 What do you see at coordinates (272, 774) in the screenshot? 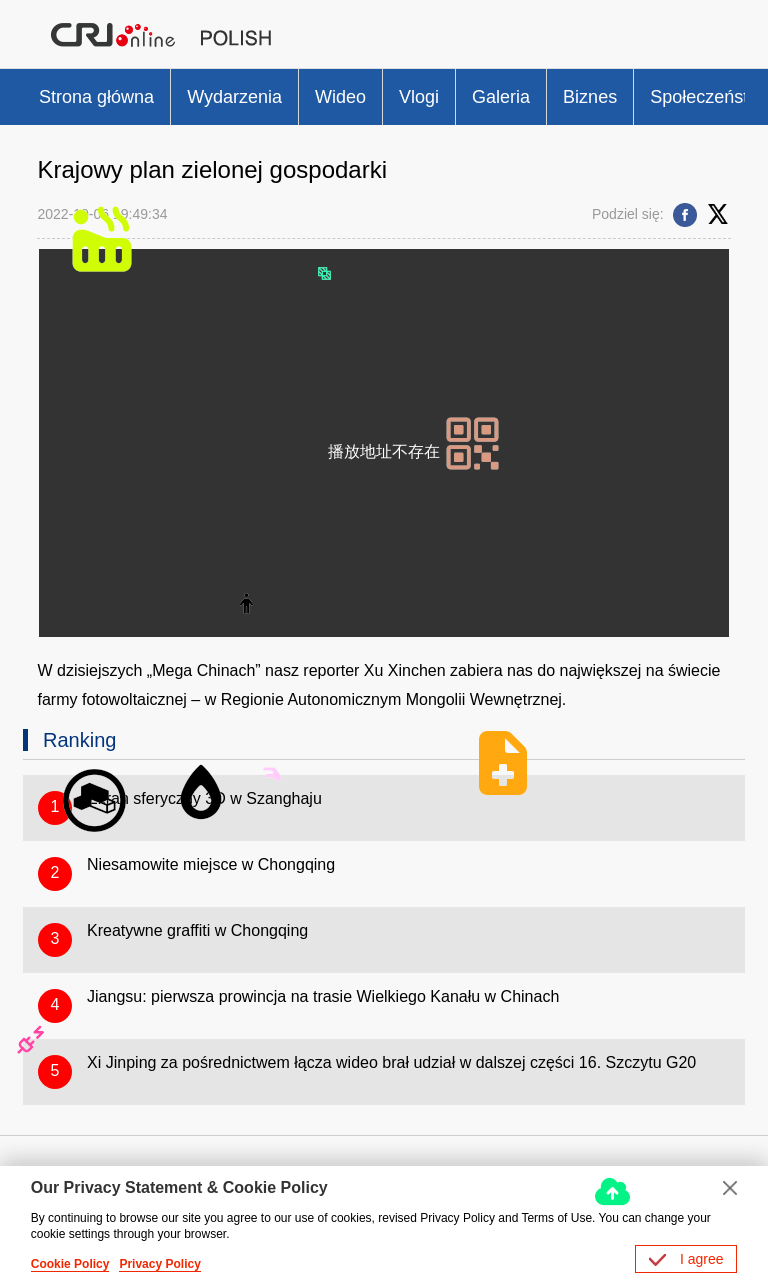
I see `lizard gesture for rock-paper-scissors-lizard-spock game` at bounding box center [272, 774].